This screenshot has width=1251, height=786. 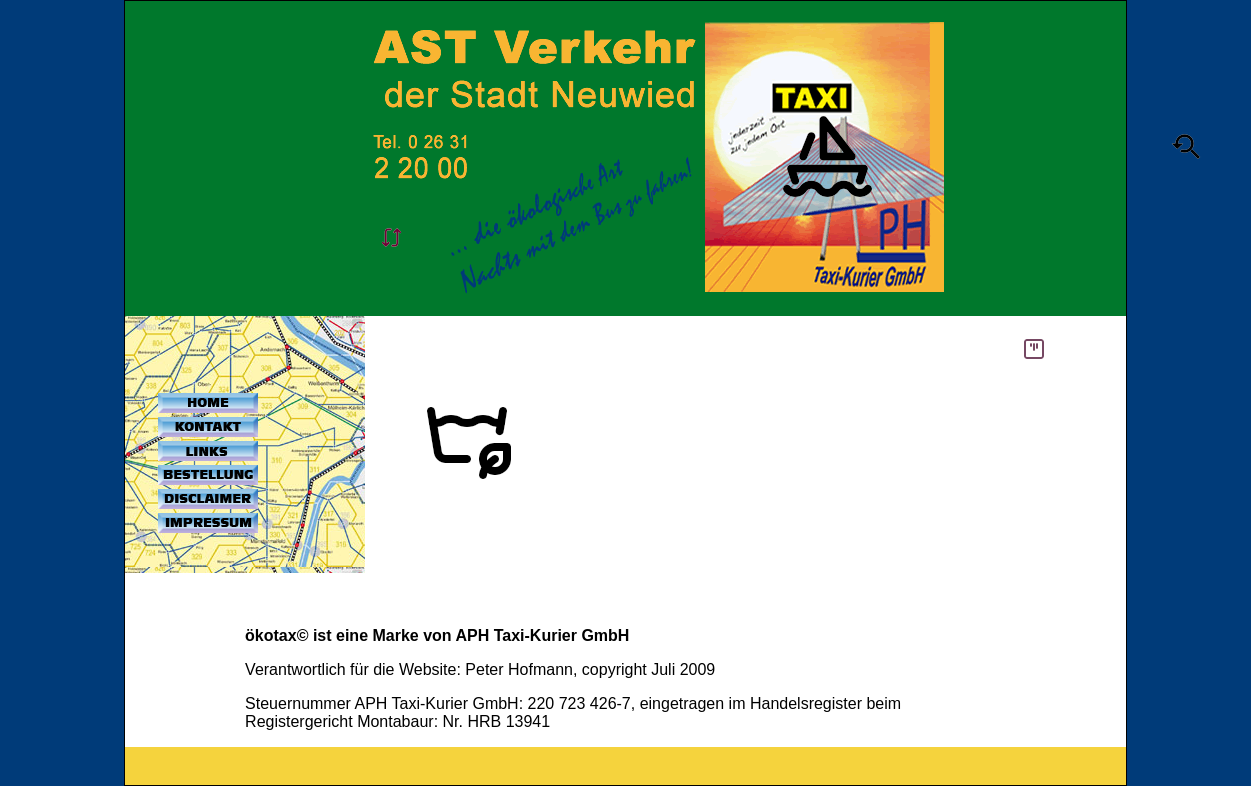 I want to click on redo or retry a search, so click(x=1186, y=147).